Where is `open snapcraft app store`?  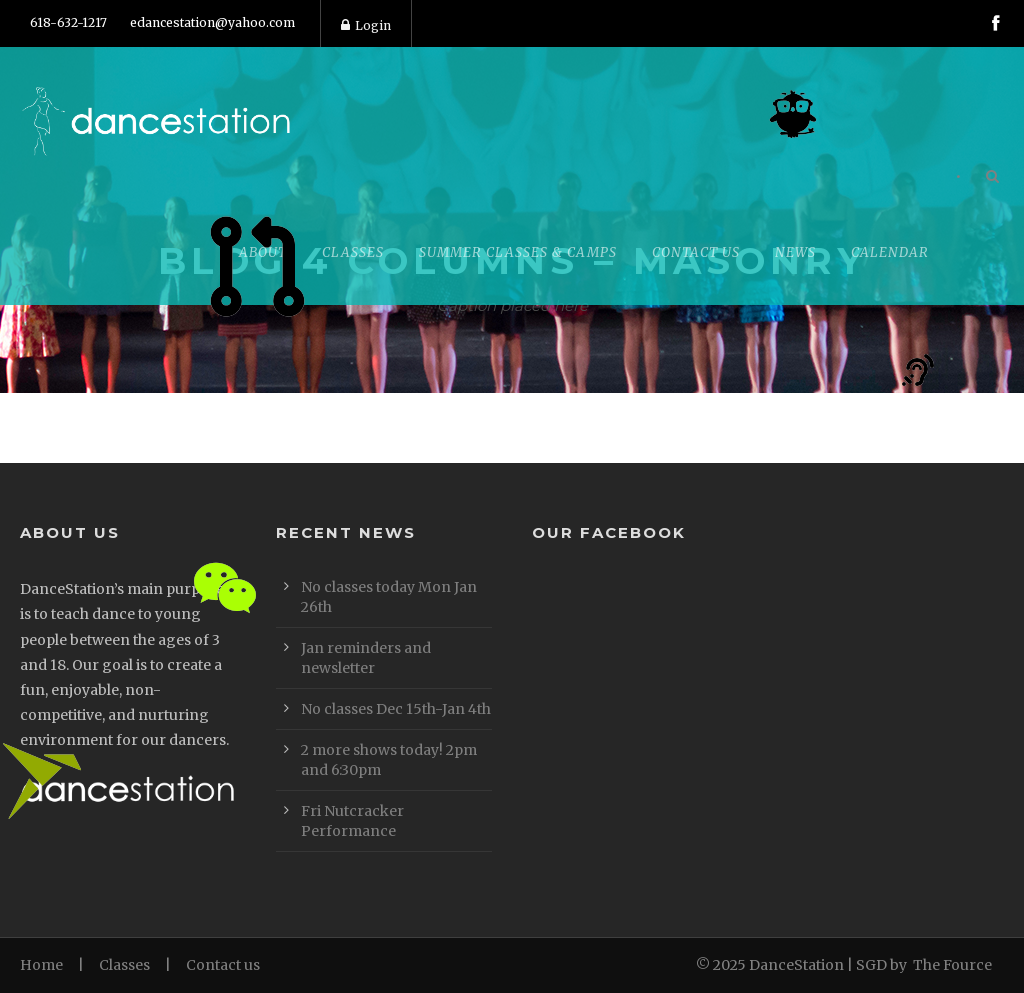 open snapcraft app store is located at coordinates (42, 781).